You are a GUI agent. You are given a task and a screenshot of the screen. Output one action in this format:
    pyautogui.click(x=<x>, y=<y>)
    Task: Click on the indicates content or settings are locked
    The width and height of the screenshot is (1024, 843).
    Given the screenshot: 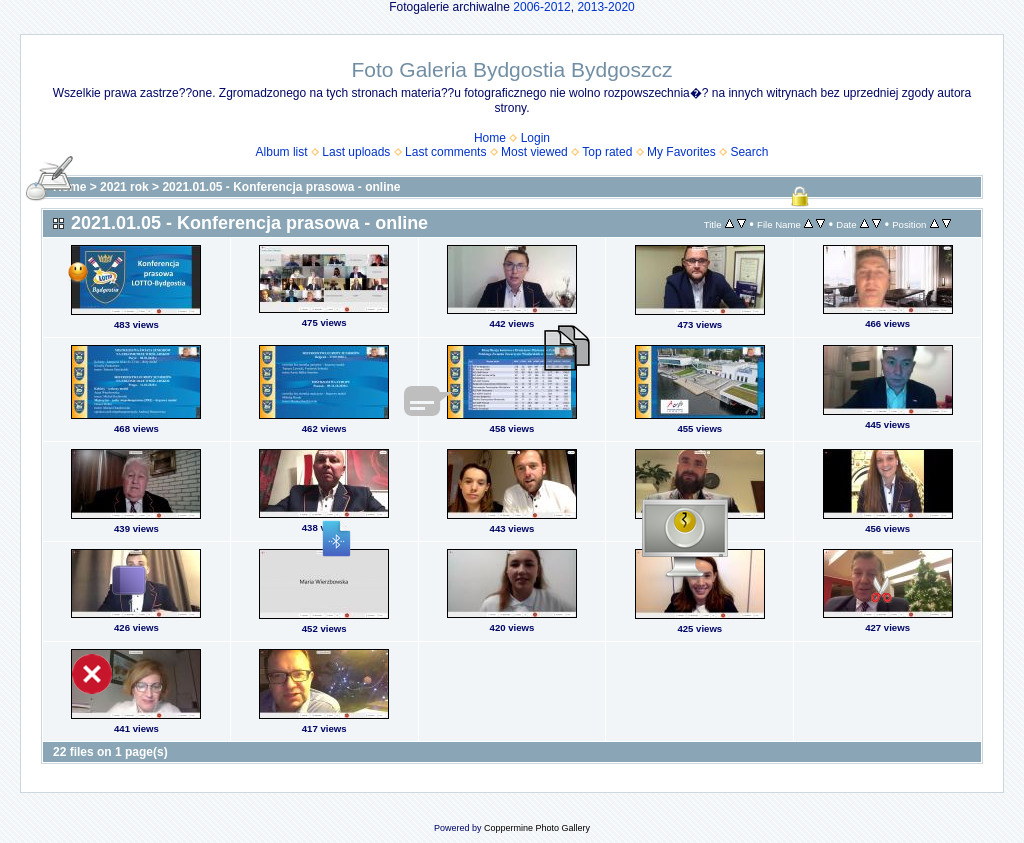 What is the action you would take?
    pyautogui.click(x=800, y=196)
    